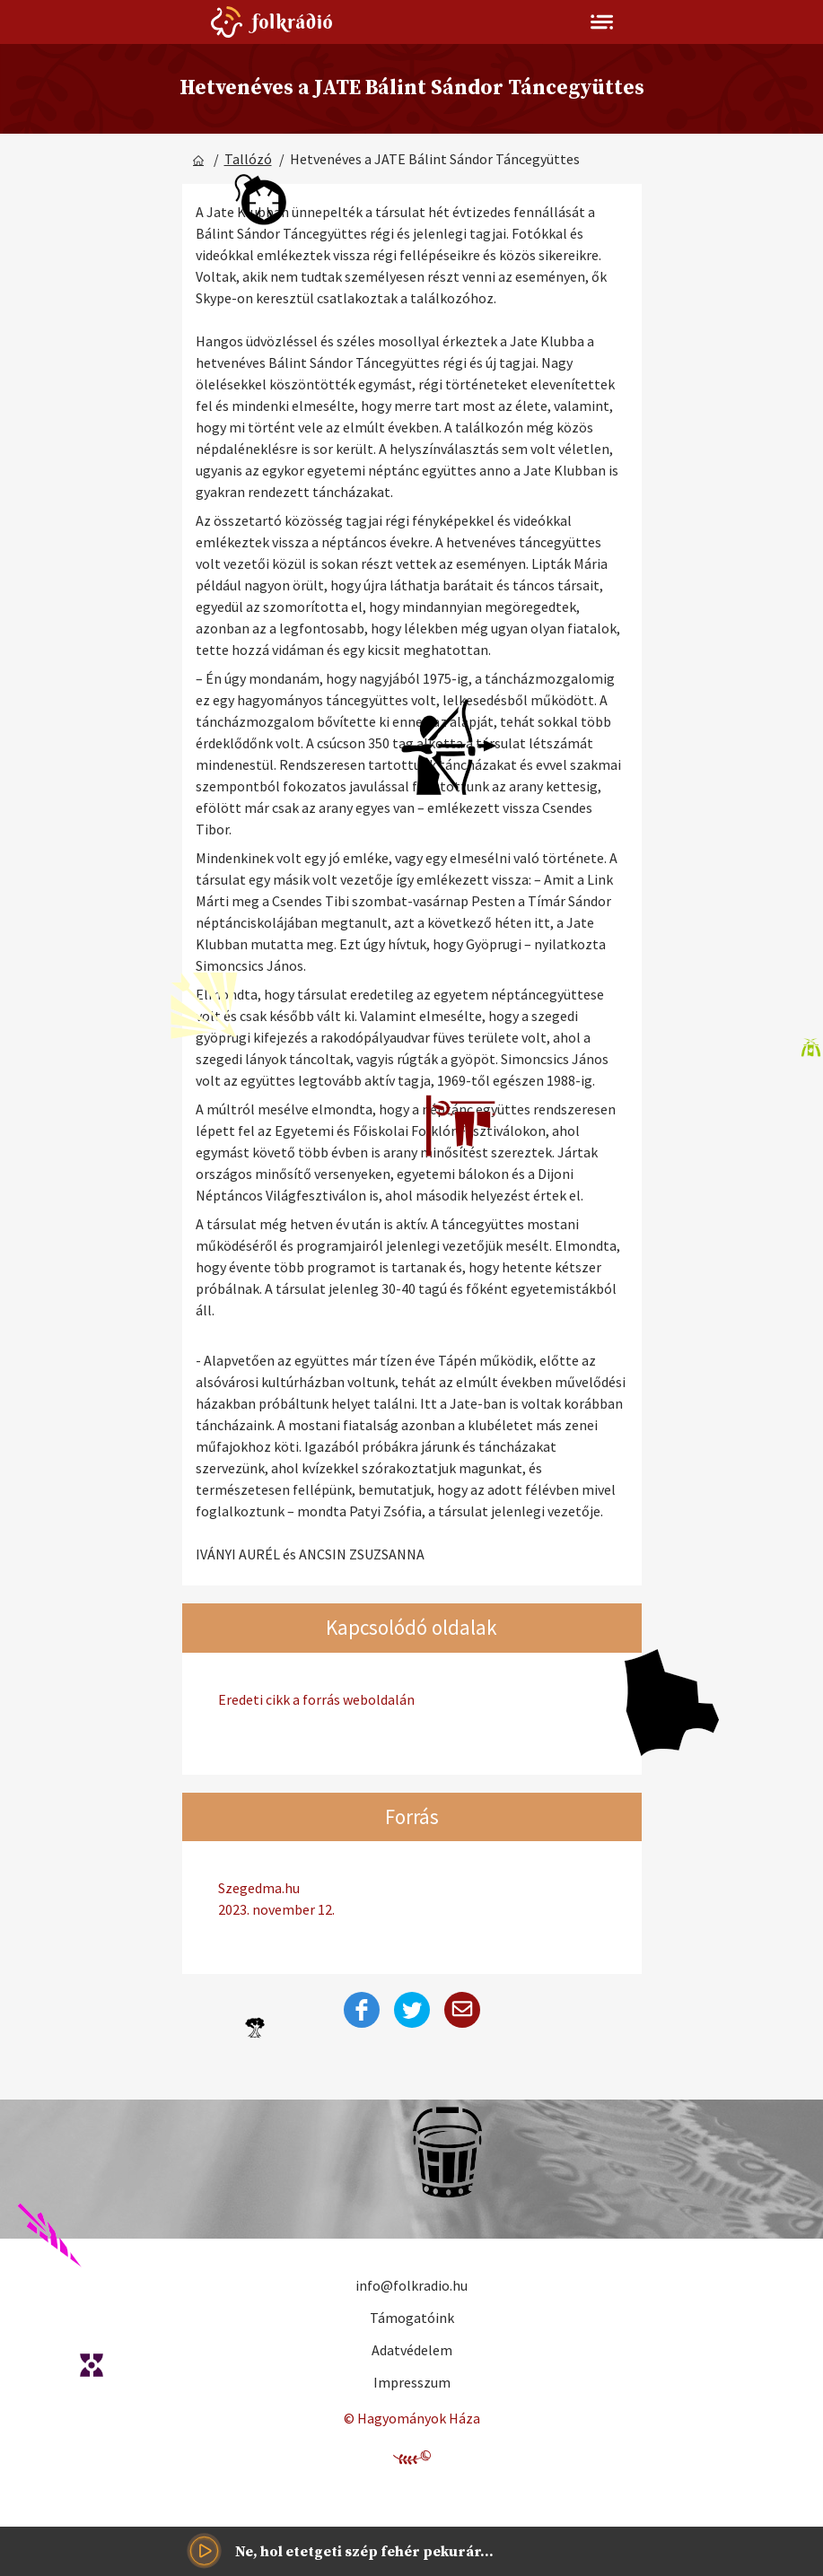  What do you see at coordinates (460, 1122) in the screenshot?
I see `laundry or clothing care feature` at bounding box center [460, 1122].